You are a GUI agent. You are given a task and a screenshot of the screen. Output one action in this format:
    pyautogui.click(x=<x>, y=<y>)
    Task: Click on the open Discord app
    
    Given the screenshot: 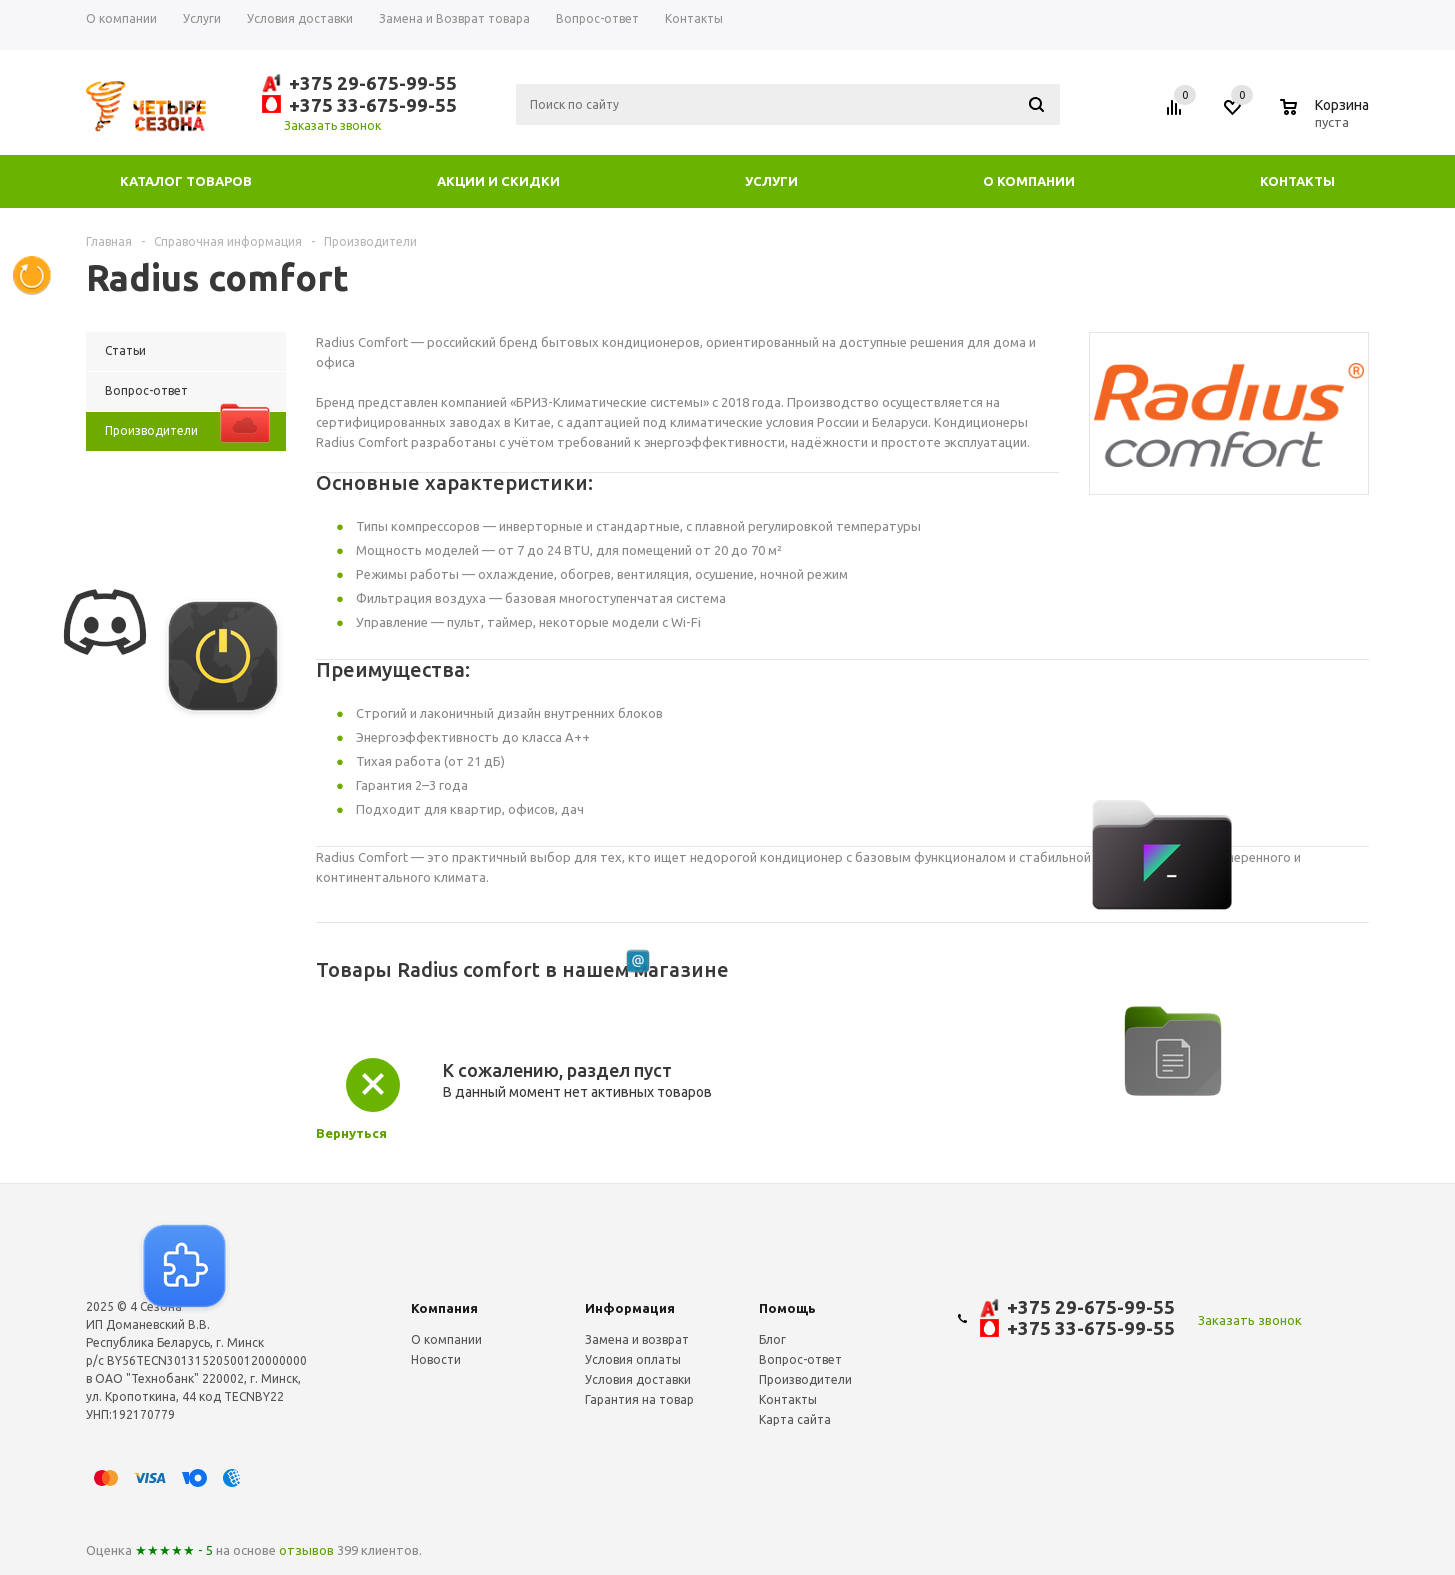 What is the action you would take?
    pyautogui.click(x=105, y=622)
    